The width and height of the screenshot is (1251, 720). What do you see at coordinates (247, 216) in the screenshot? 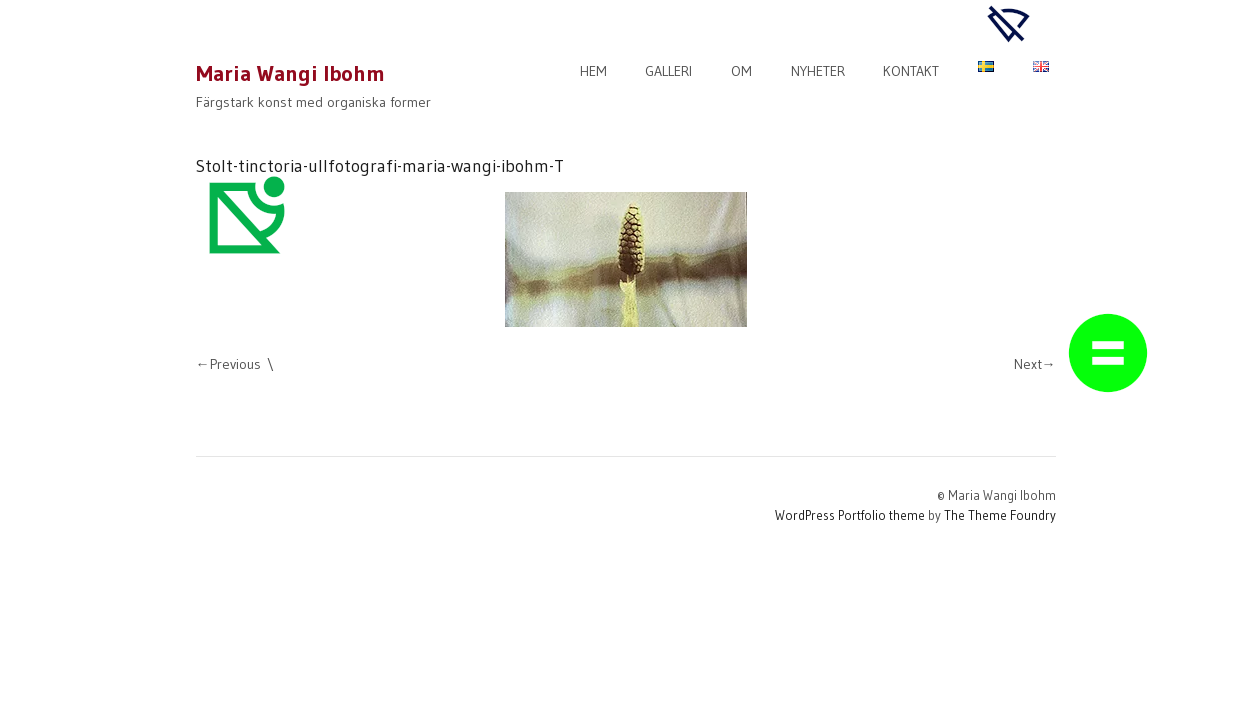
I see `remixicon logo` at bounding box center [247, 216].